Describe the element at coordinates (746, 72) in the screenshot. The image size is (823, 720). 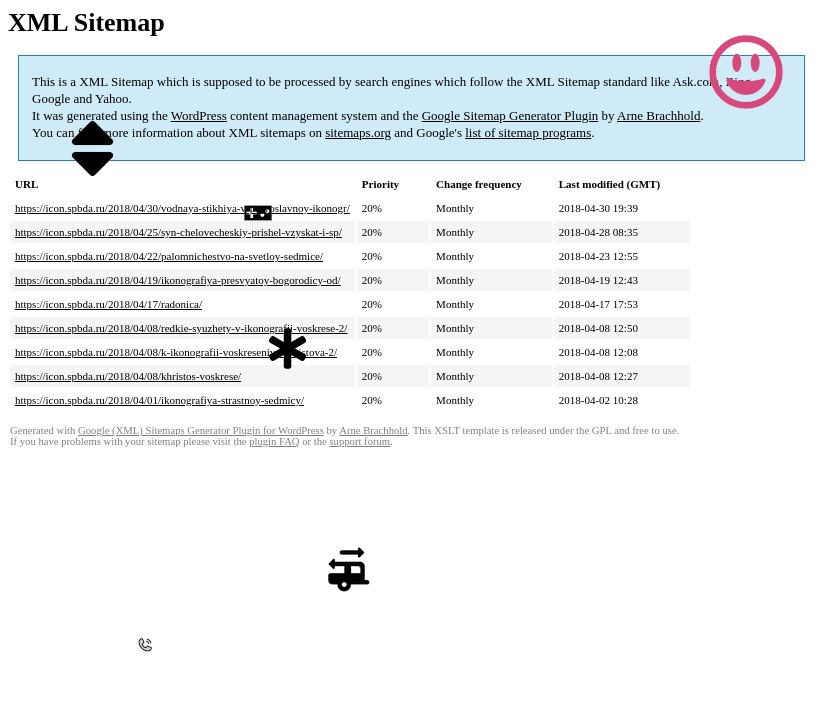
I see `add an emoji or reaction to a message` at that location.